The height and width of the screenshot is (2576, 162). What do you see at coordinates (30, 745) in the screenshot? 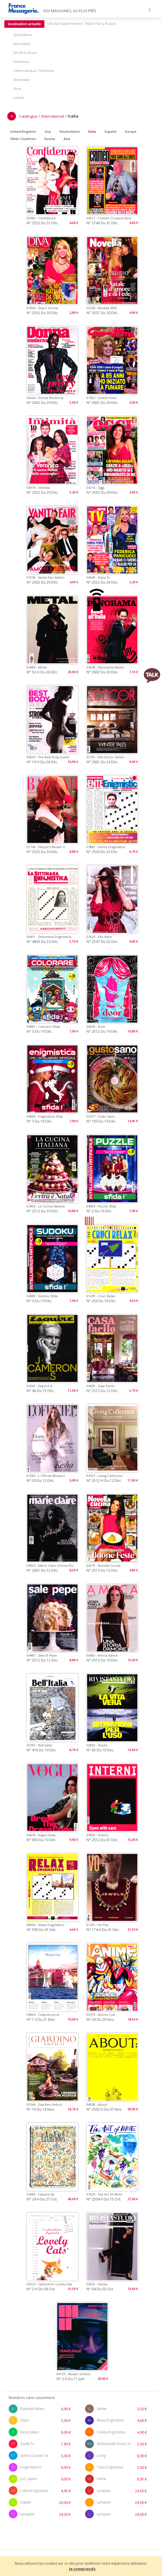
I see `view commit details in version control` at bounding box center [30, 745].